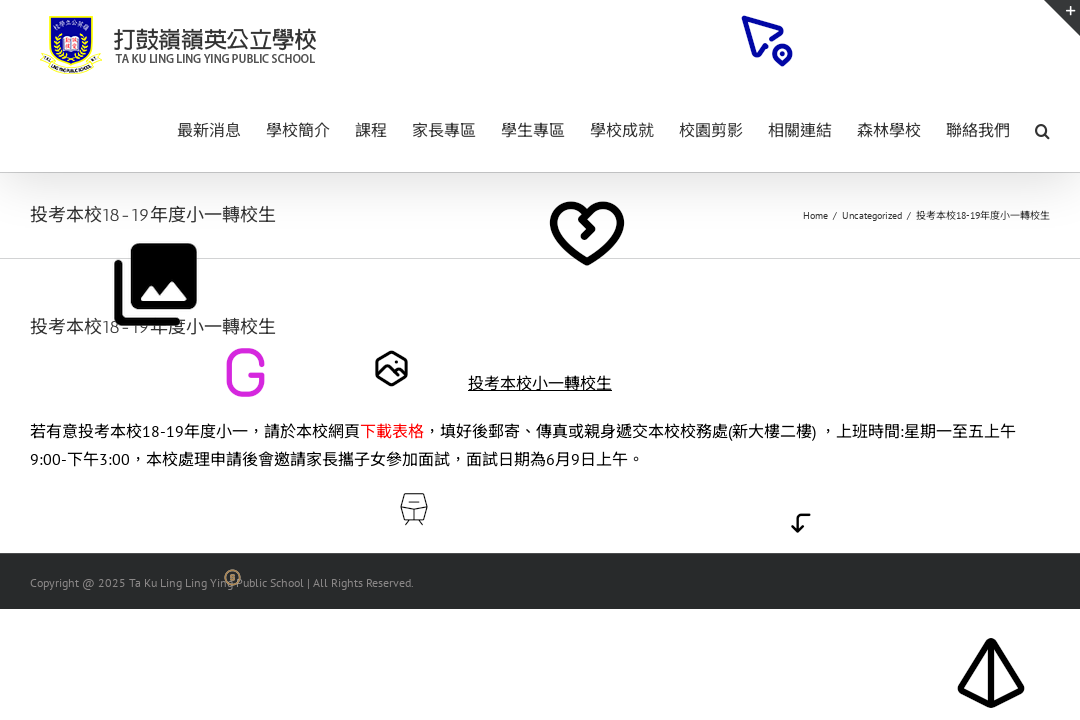 This screenshot has width=1080, height=720. I want to click on represents the letter G in text or typography tools, so click(245, 372).